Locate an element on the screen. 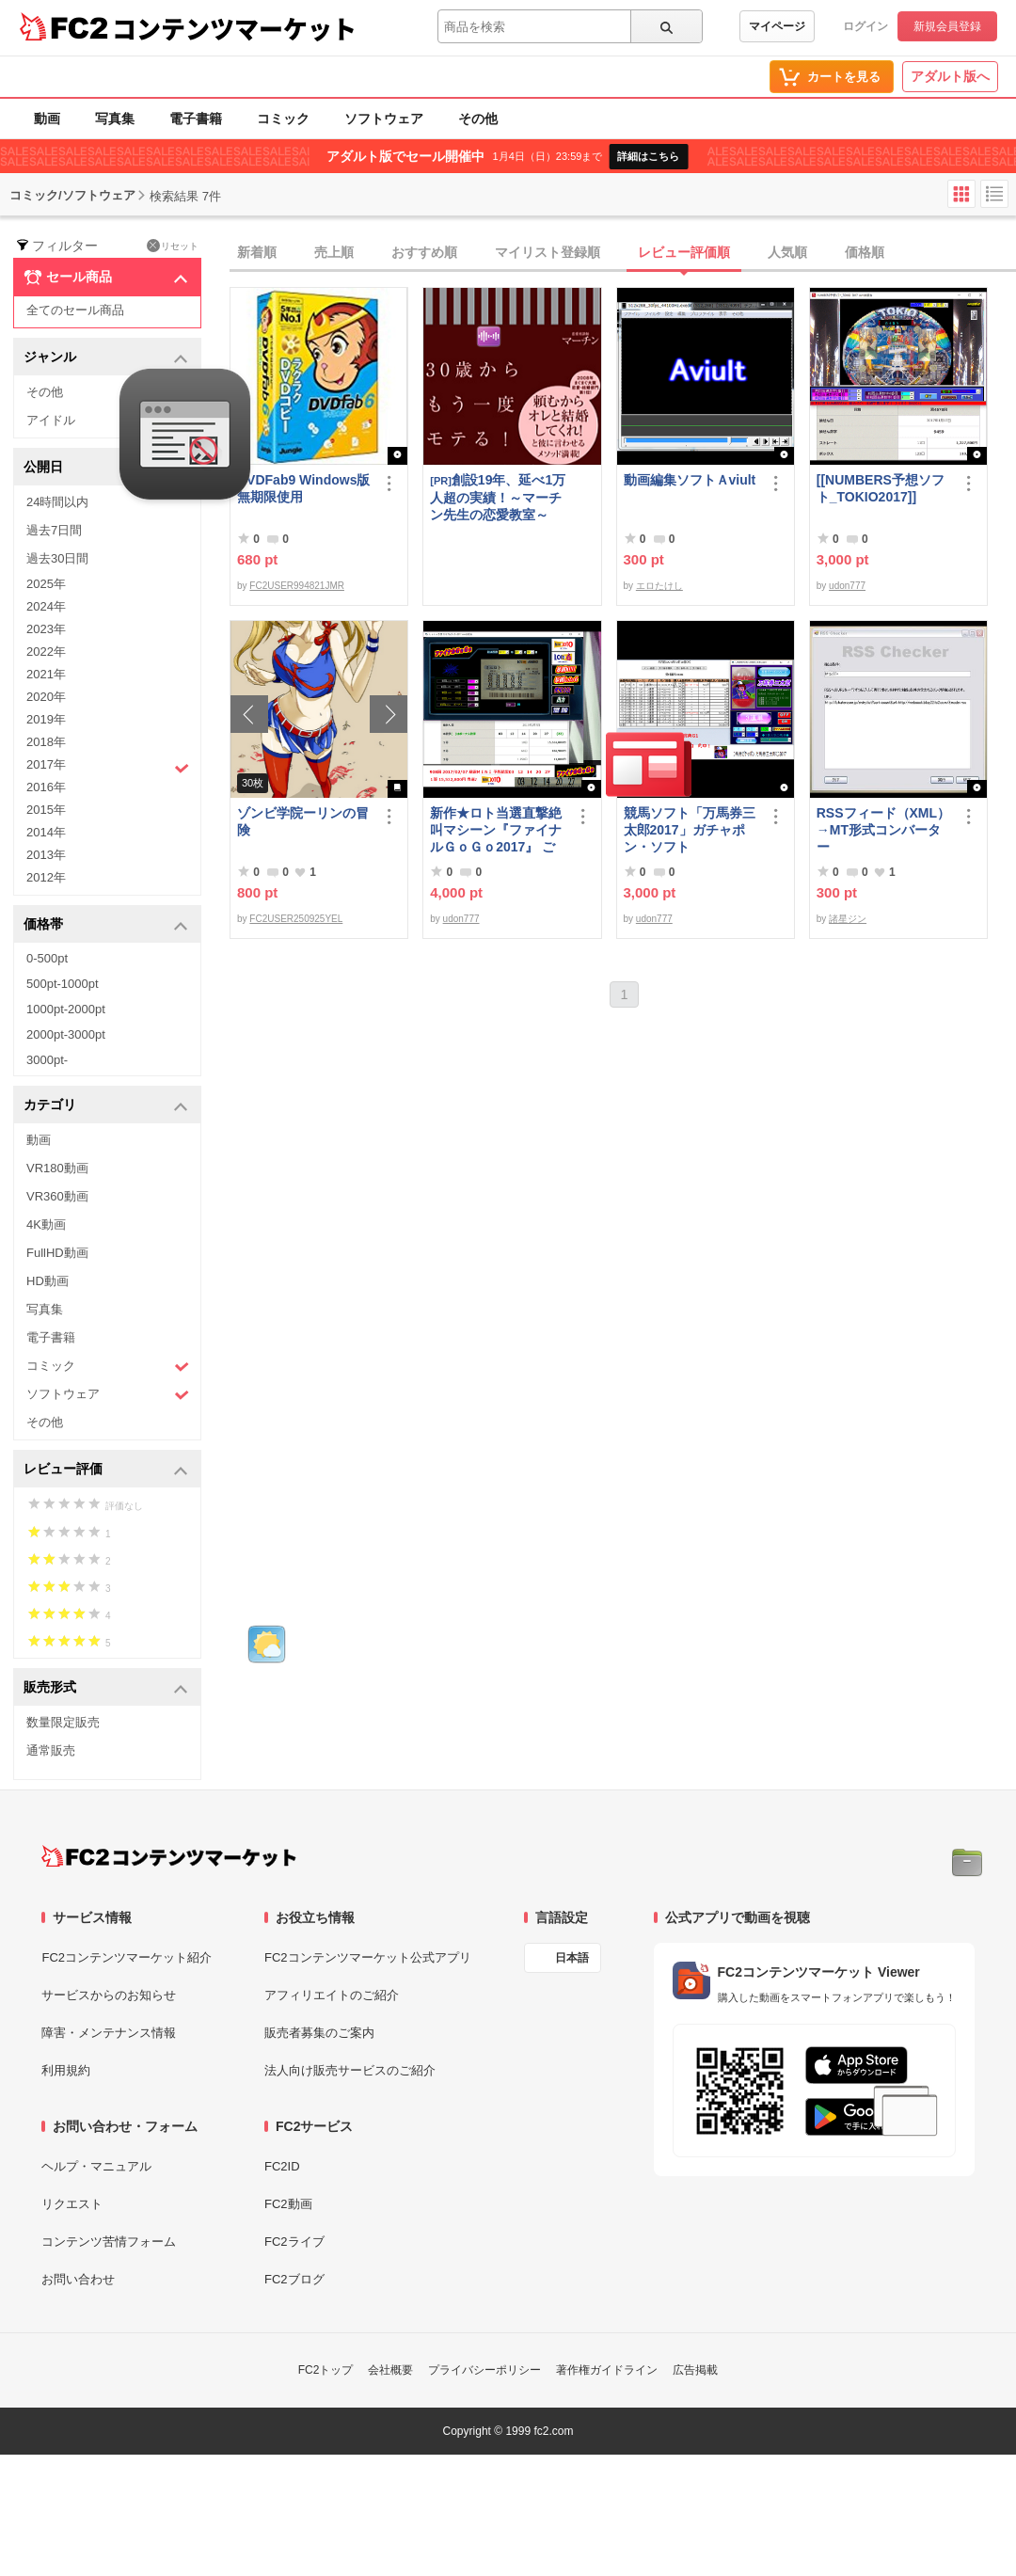 Image resolution: width=1016 pixels, height=2576 pixels. arrange windows in cascade view is located at coordinates (905, 2110).